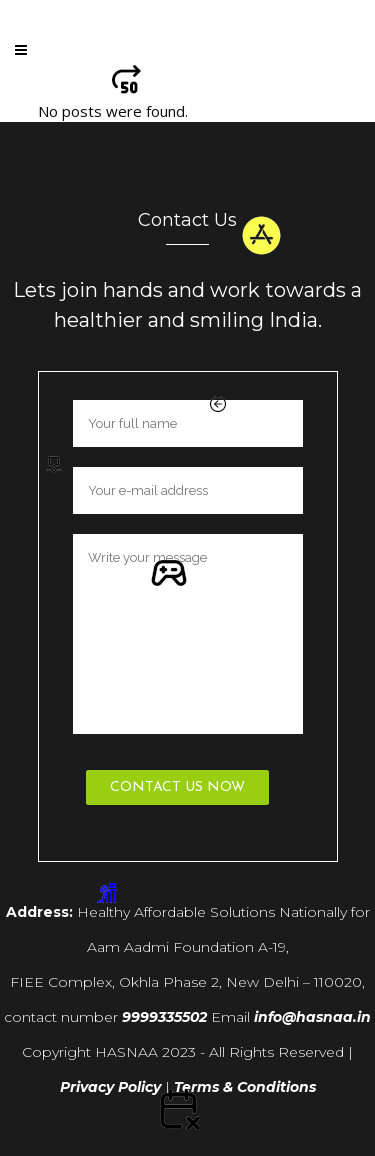  I want to click on browse amusement park attractions, so click(107, 893).